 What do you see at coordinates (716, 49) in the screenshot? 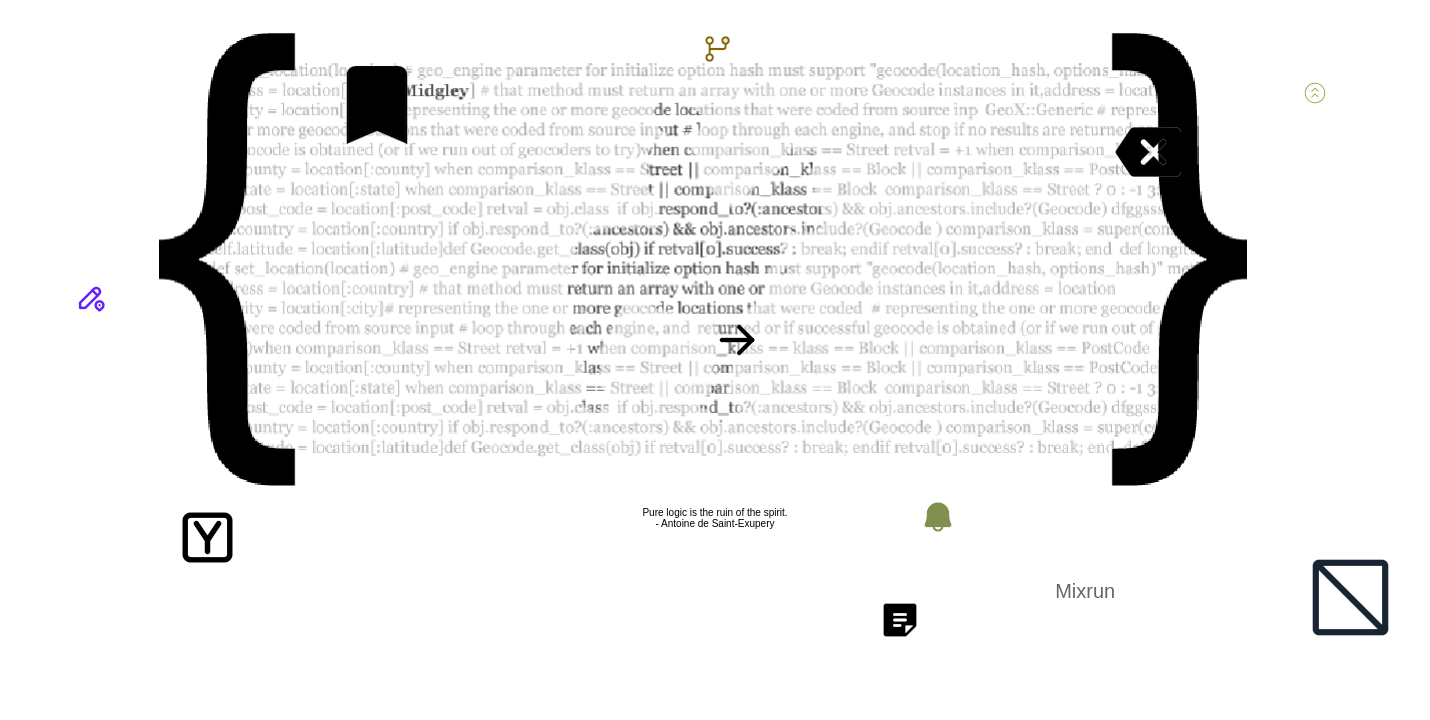
I see `create a new branch in version control` at bounding box center [716, 49].